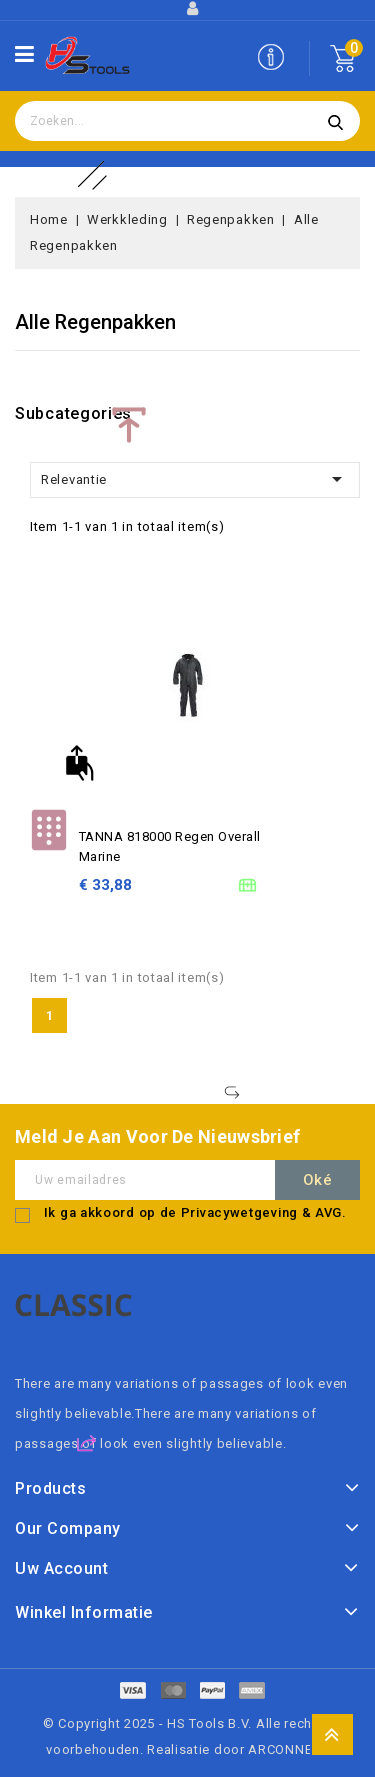 The width and height of the screenshot is (375, 1777). I want to click on open numeric keypad for input, so click(49, 830).